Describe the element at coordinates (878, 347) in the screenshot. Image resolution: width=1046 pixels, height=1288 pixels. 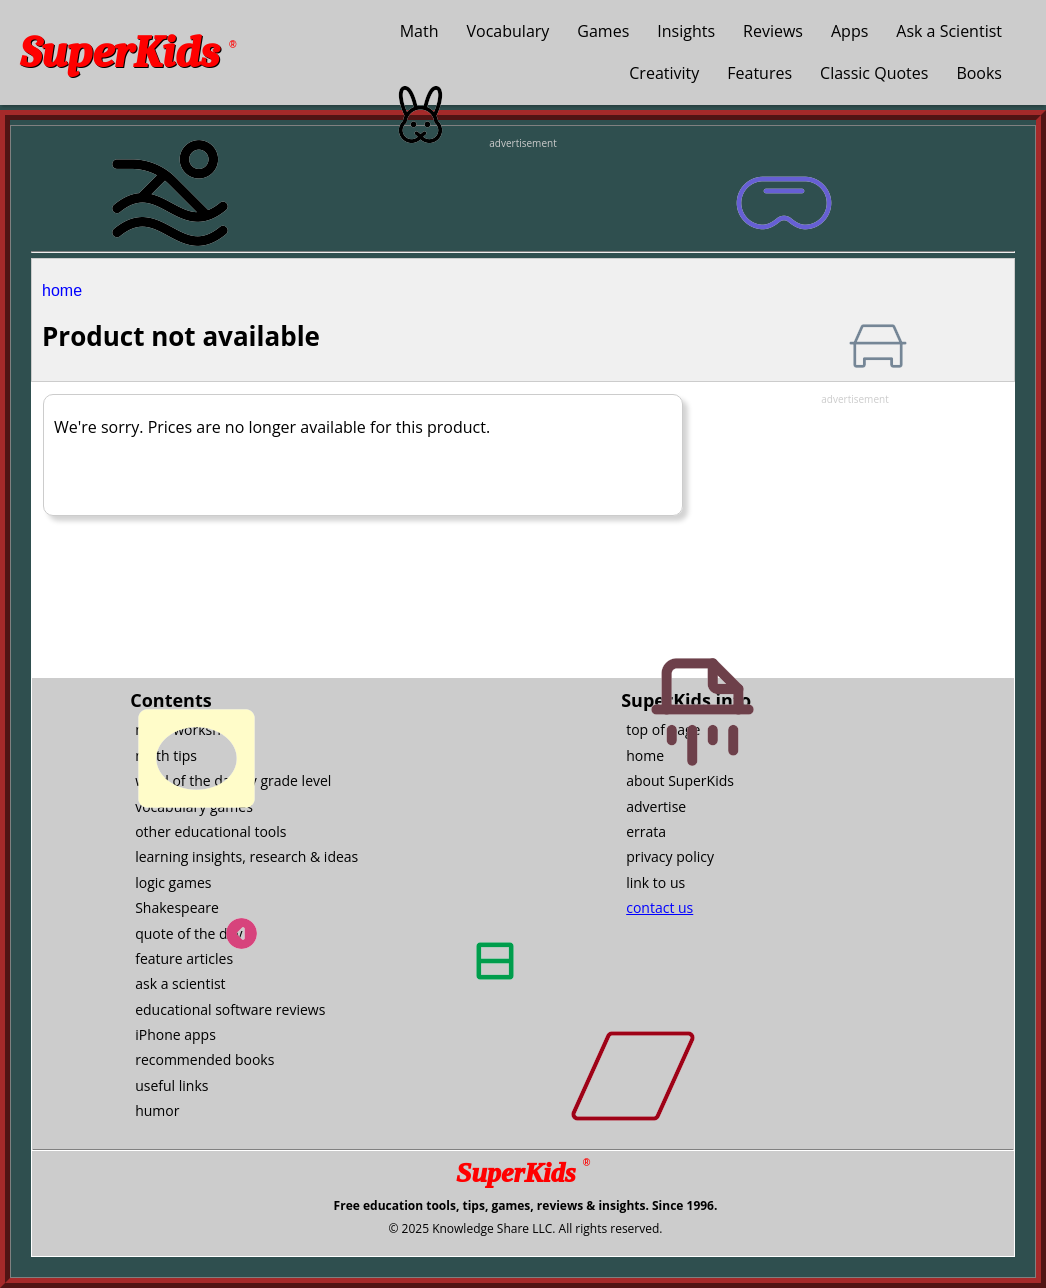
I see `access vehicle or car-related features` at that location.